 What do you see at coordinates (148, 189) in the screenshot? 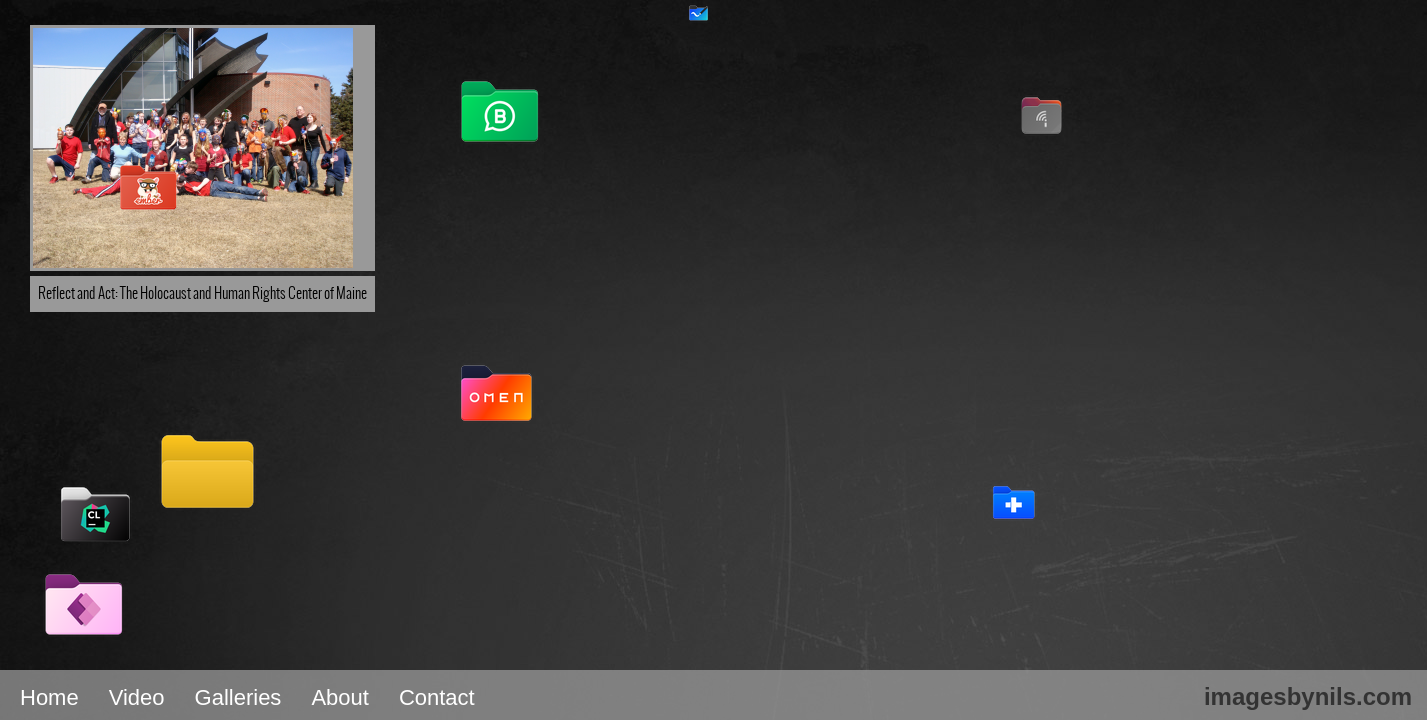
I see `folder containing Ember.js project files` at bounding box center [148, 189].